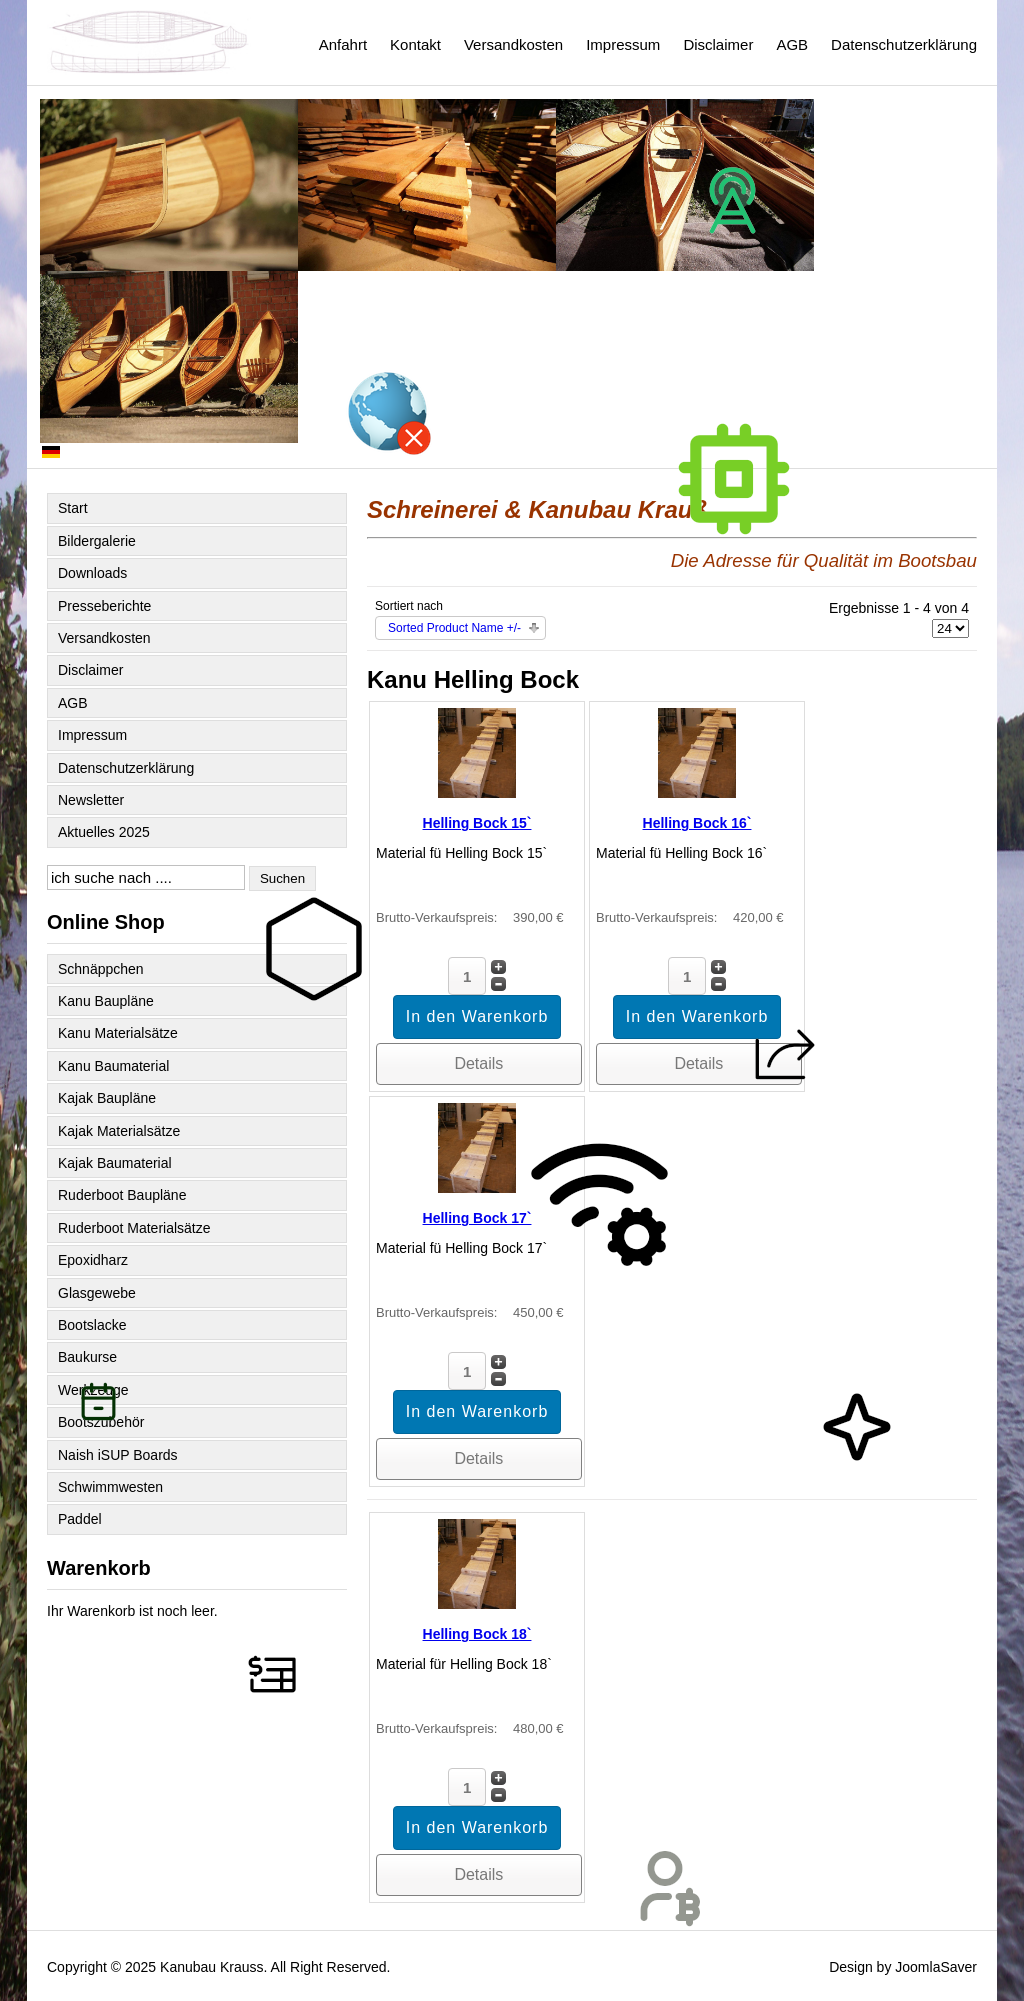 The width and height of the screenshot is (1024, 2001). Describe the element at coordinates (98, 1401) in the screenshot. I see `remove an event from your calendar` at that location.